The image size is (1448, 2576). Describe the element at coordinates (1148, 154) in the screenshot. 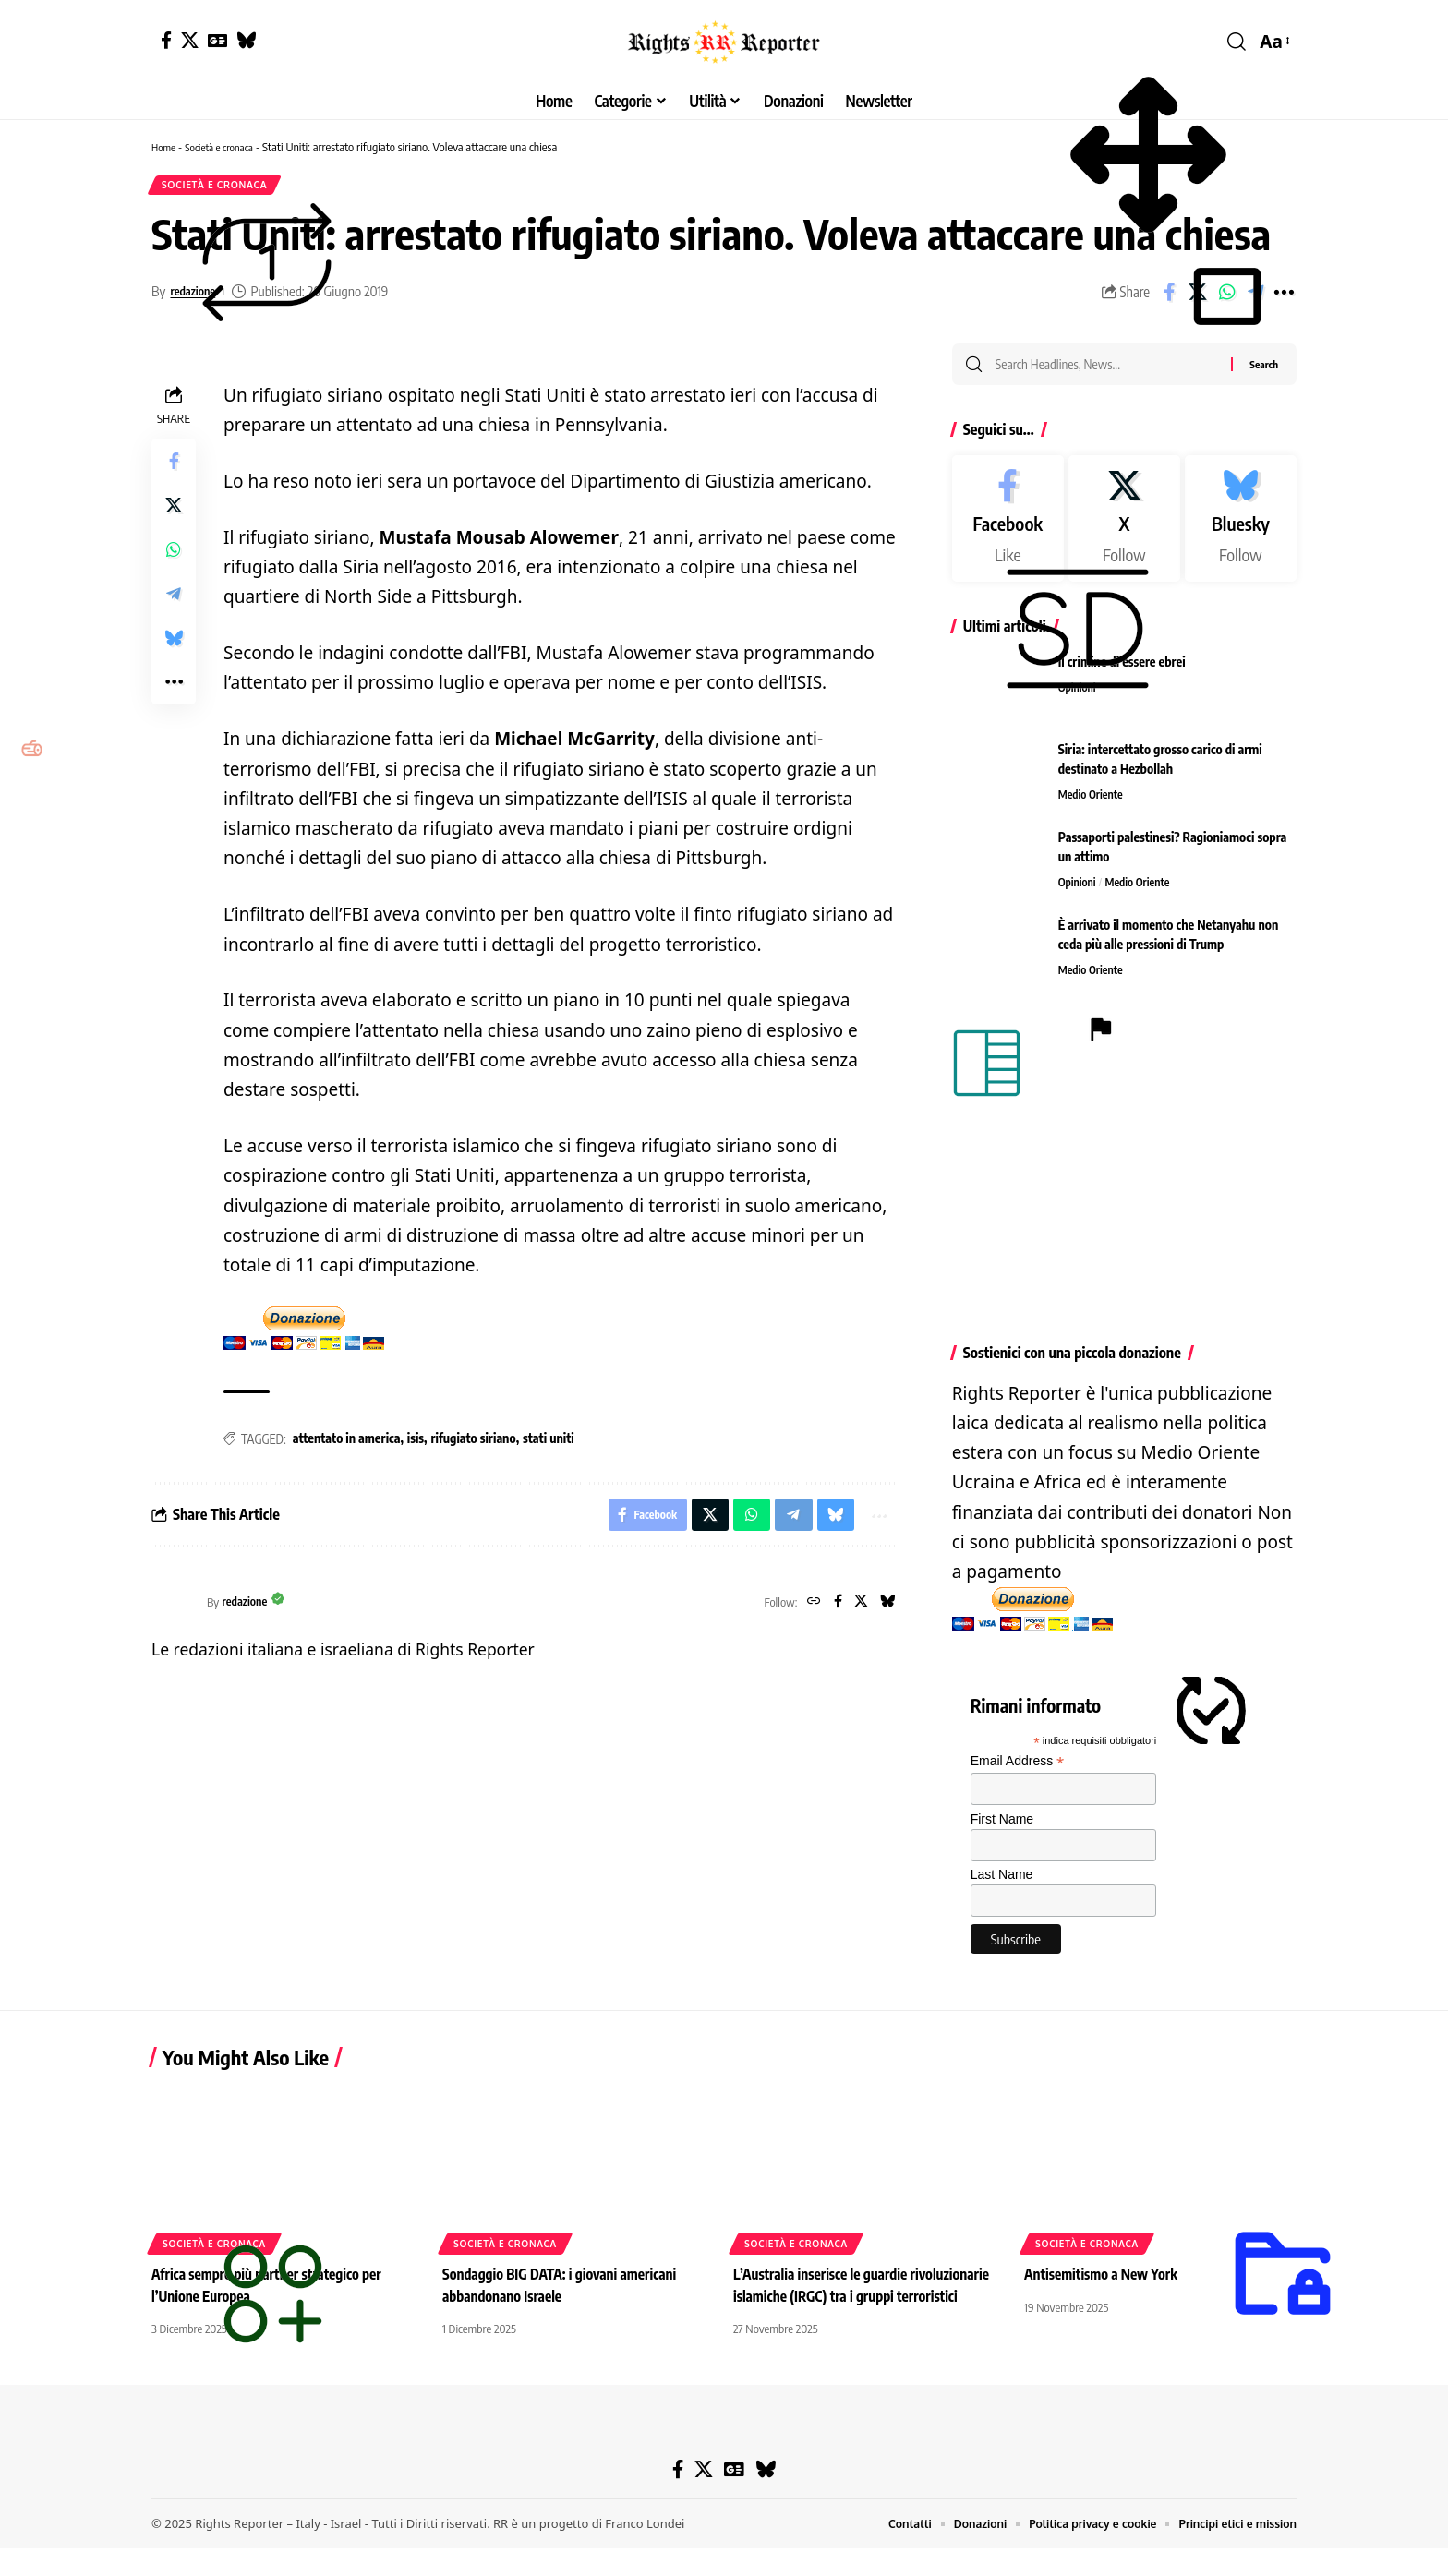

I see `move or reposition an element` at that location.